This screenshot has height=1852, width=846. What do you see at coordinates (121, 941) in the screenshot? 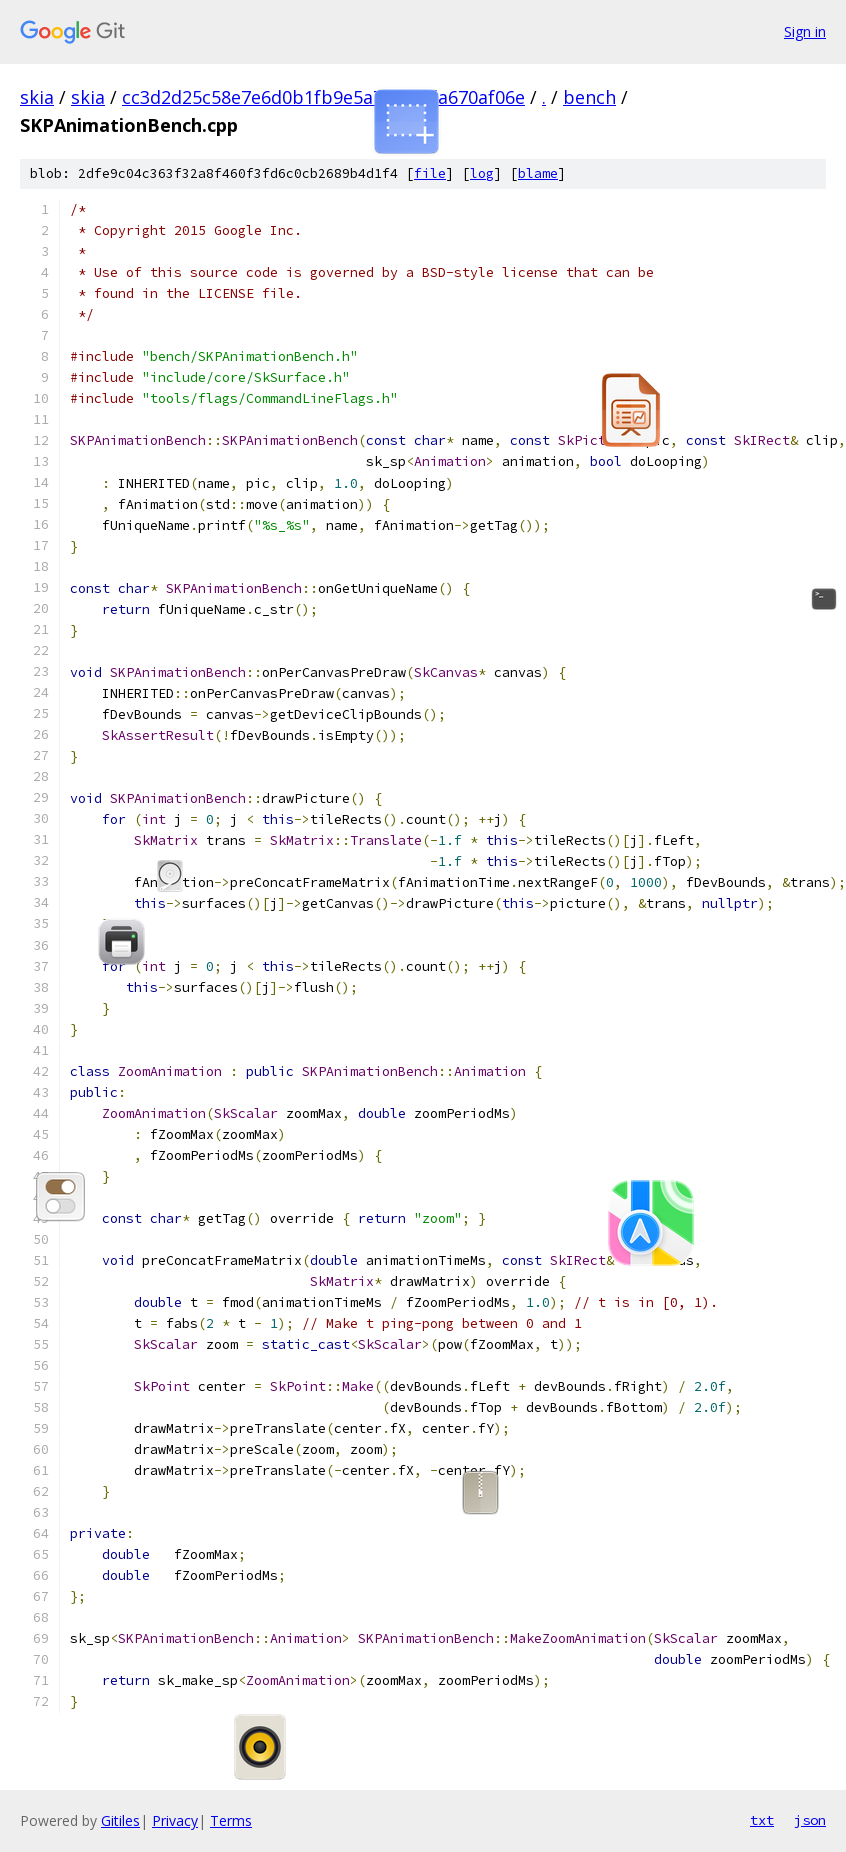
I see `open print center to manage print jobs` at bounding box center [121, 941].